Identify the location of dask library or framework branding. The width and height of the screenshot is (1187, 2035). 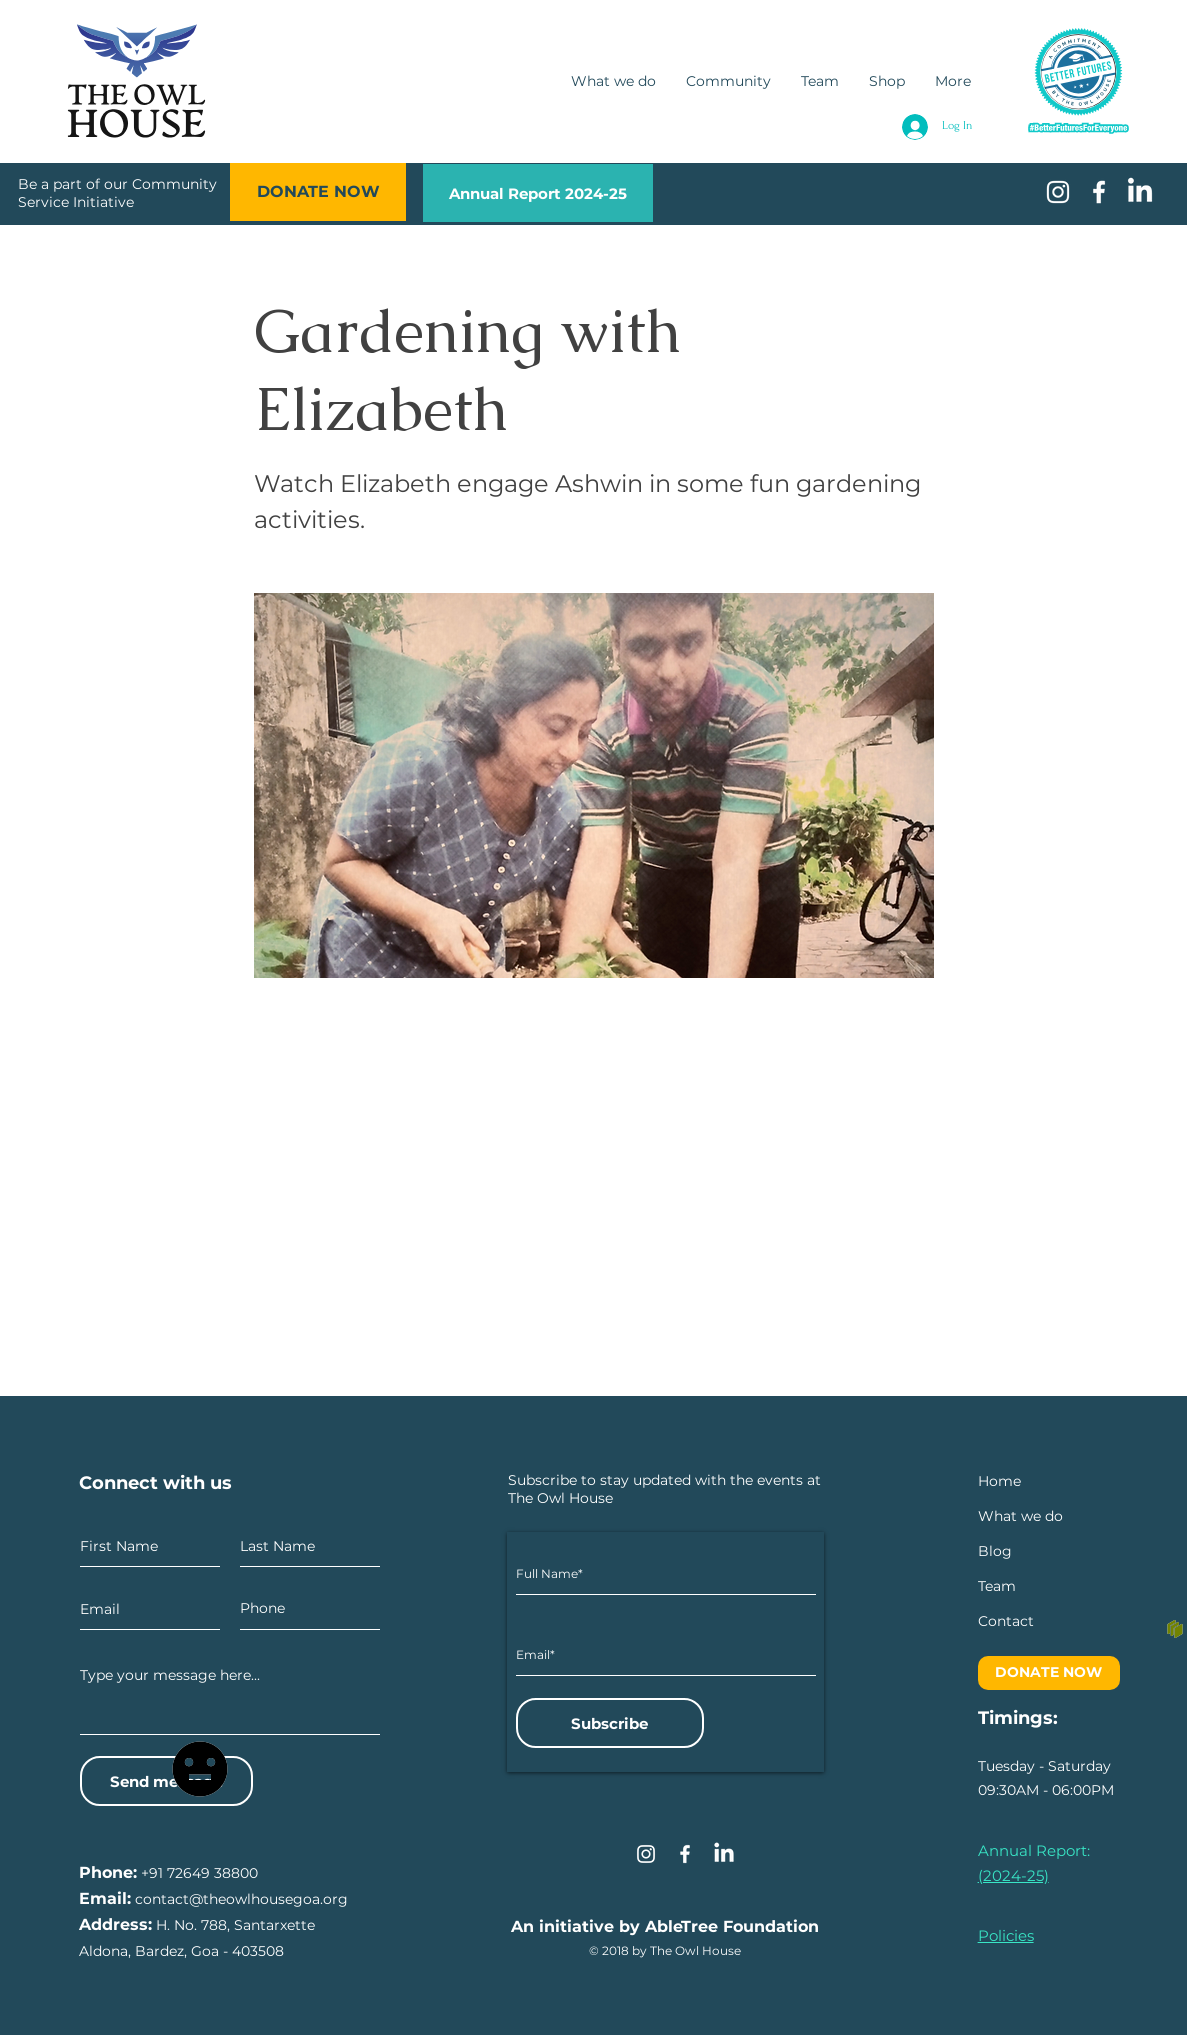
(1175, 1629).